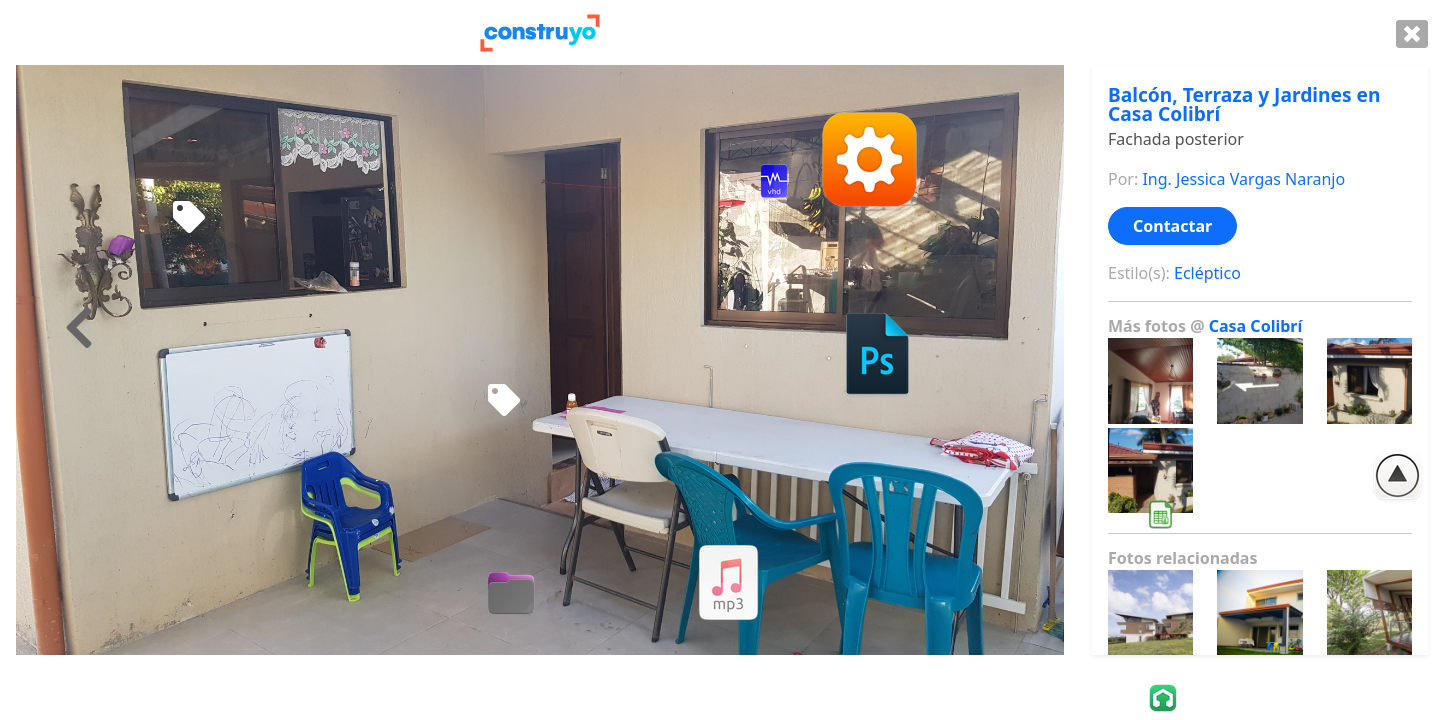  What do you see at coordinates (869, 159) in the screenshot?
I see `open aptana studio IDE` at bounding box center [869, 159].